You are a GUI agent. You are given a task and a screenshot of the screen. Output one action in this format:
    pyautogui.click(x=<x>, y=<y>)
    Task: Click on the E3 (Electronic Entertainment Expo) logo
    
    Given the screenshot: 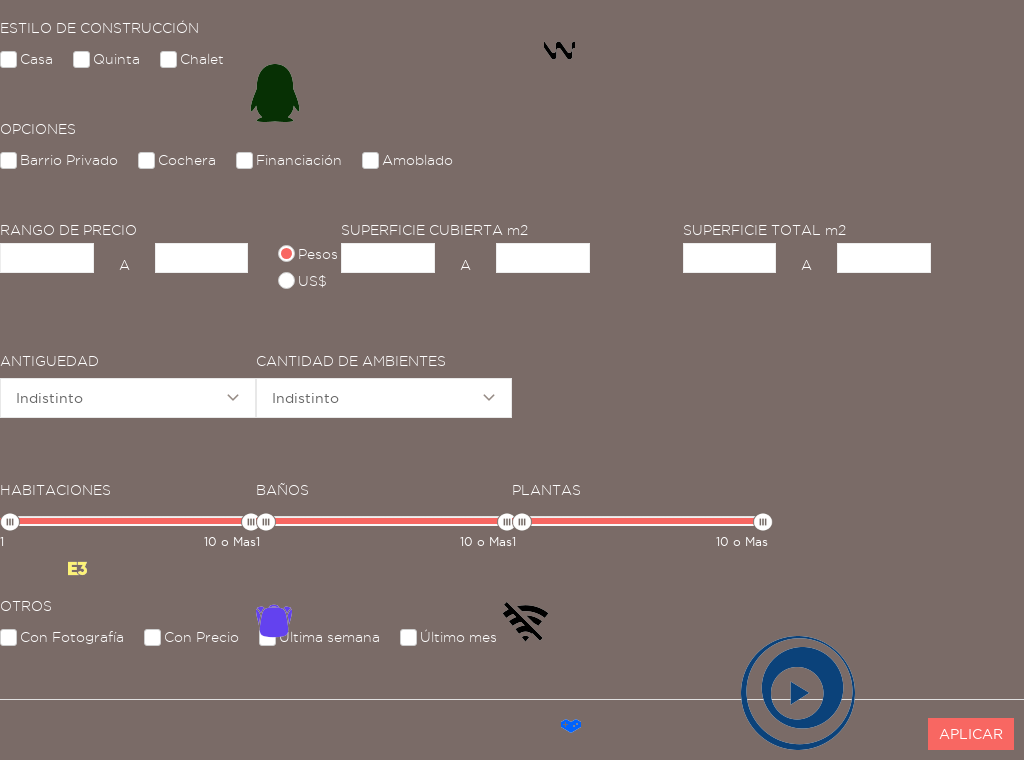 What is the action you would take?
    pyautogui.click(x=77, y=568)
    